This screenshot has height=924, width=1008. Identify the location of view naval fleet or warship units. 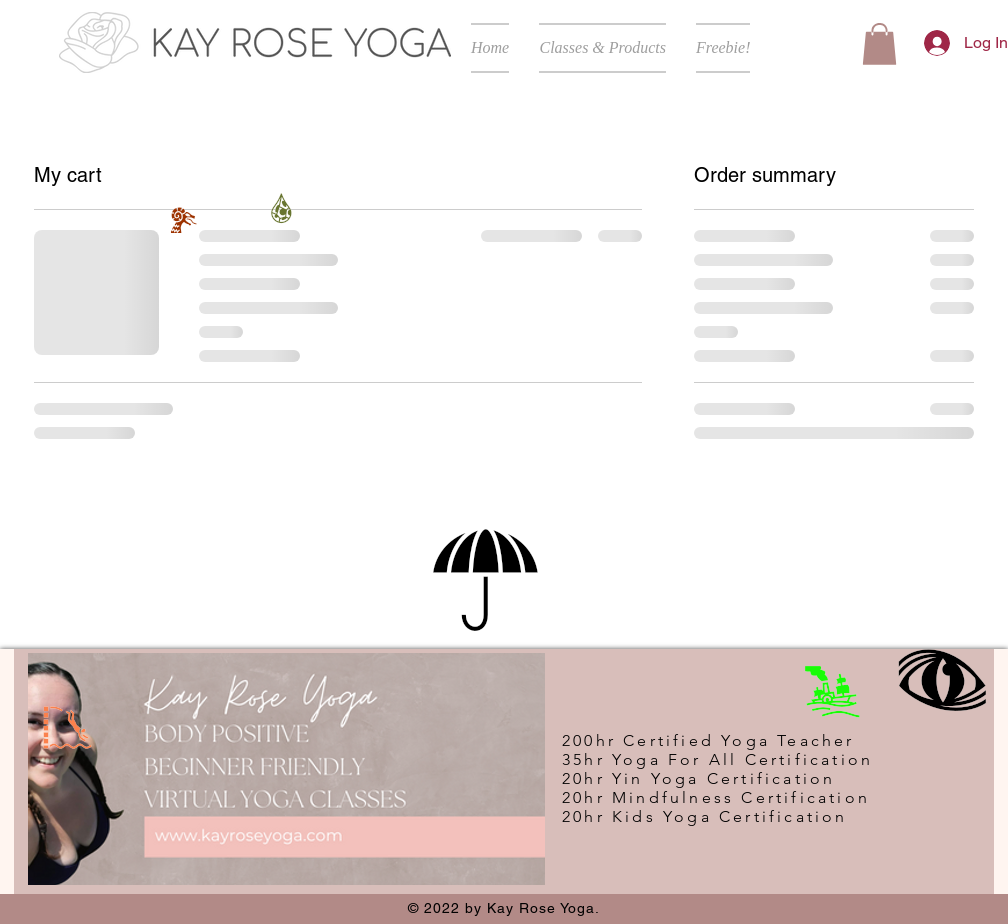
(832, 693).